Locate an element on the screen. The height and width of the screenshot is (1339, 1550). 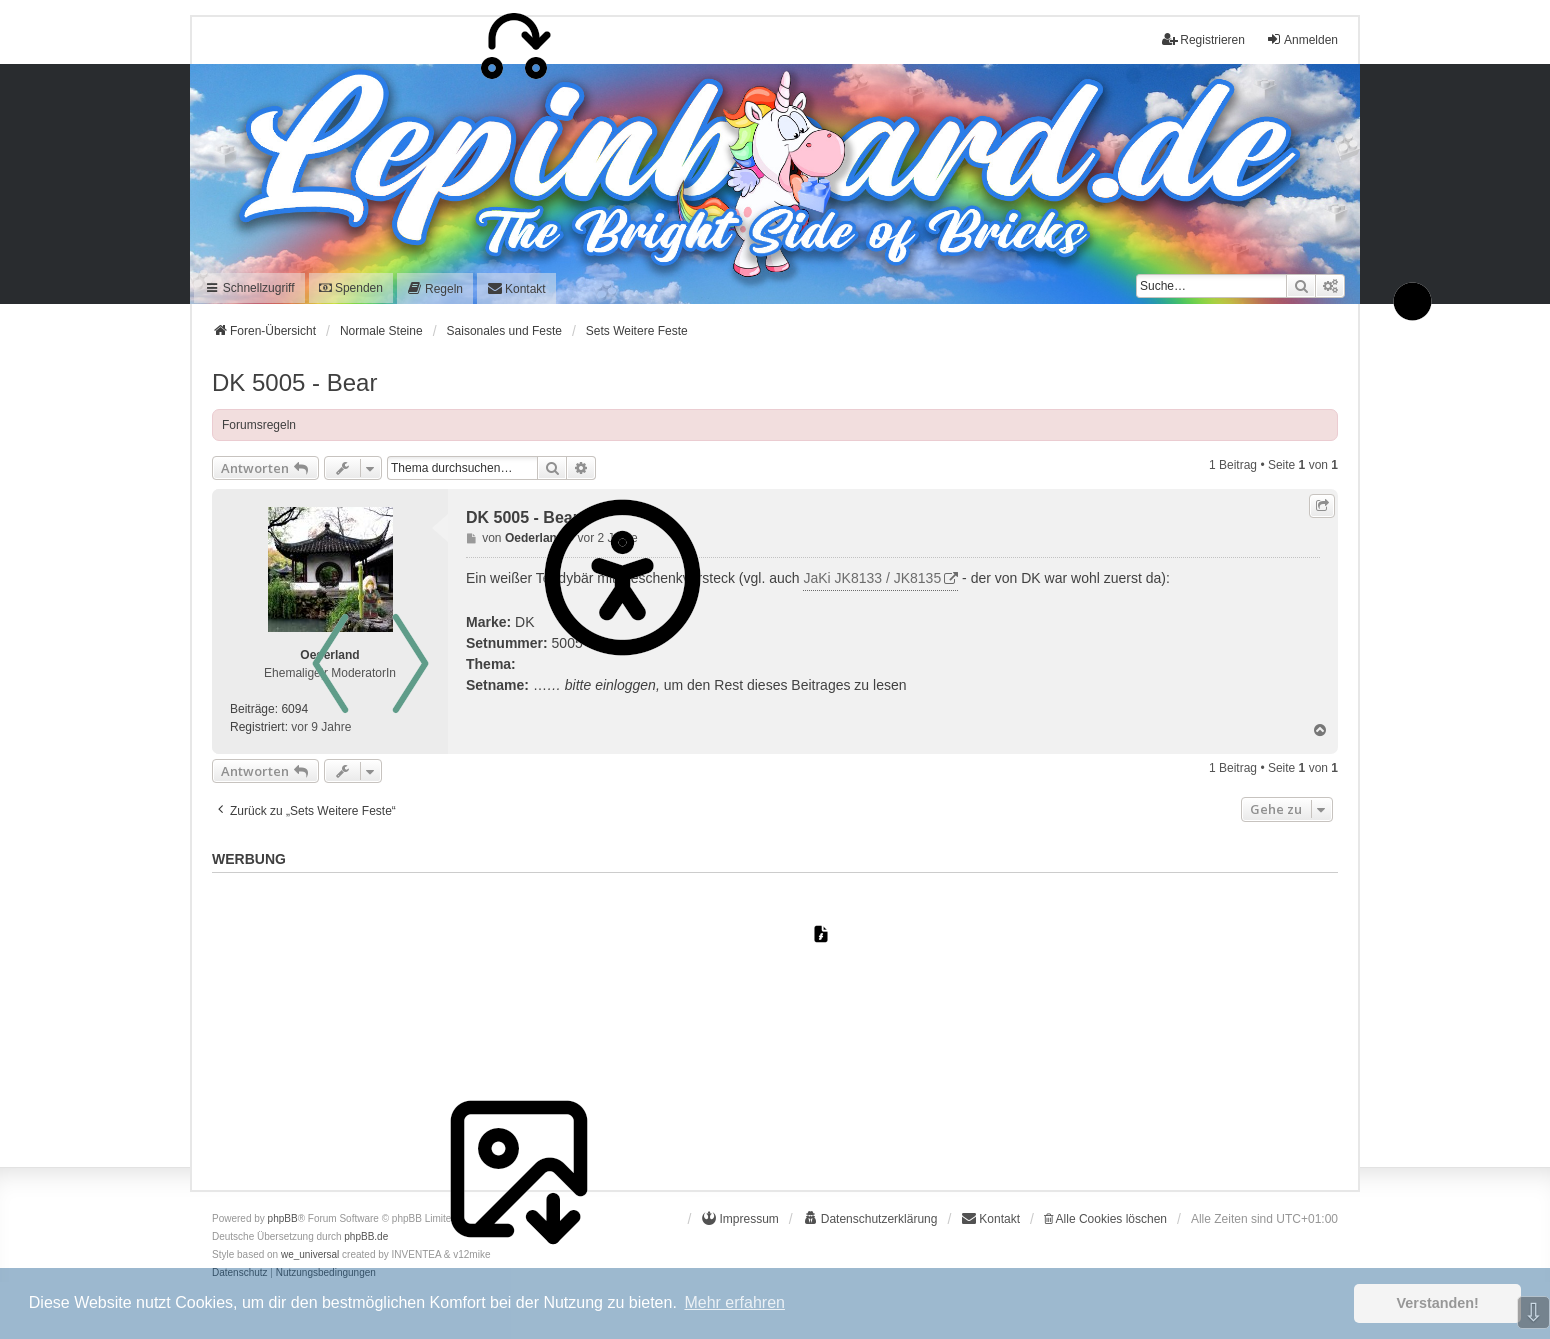
open a function or script file is located at coordinates (821, 934).